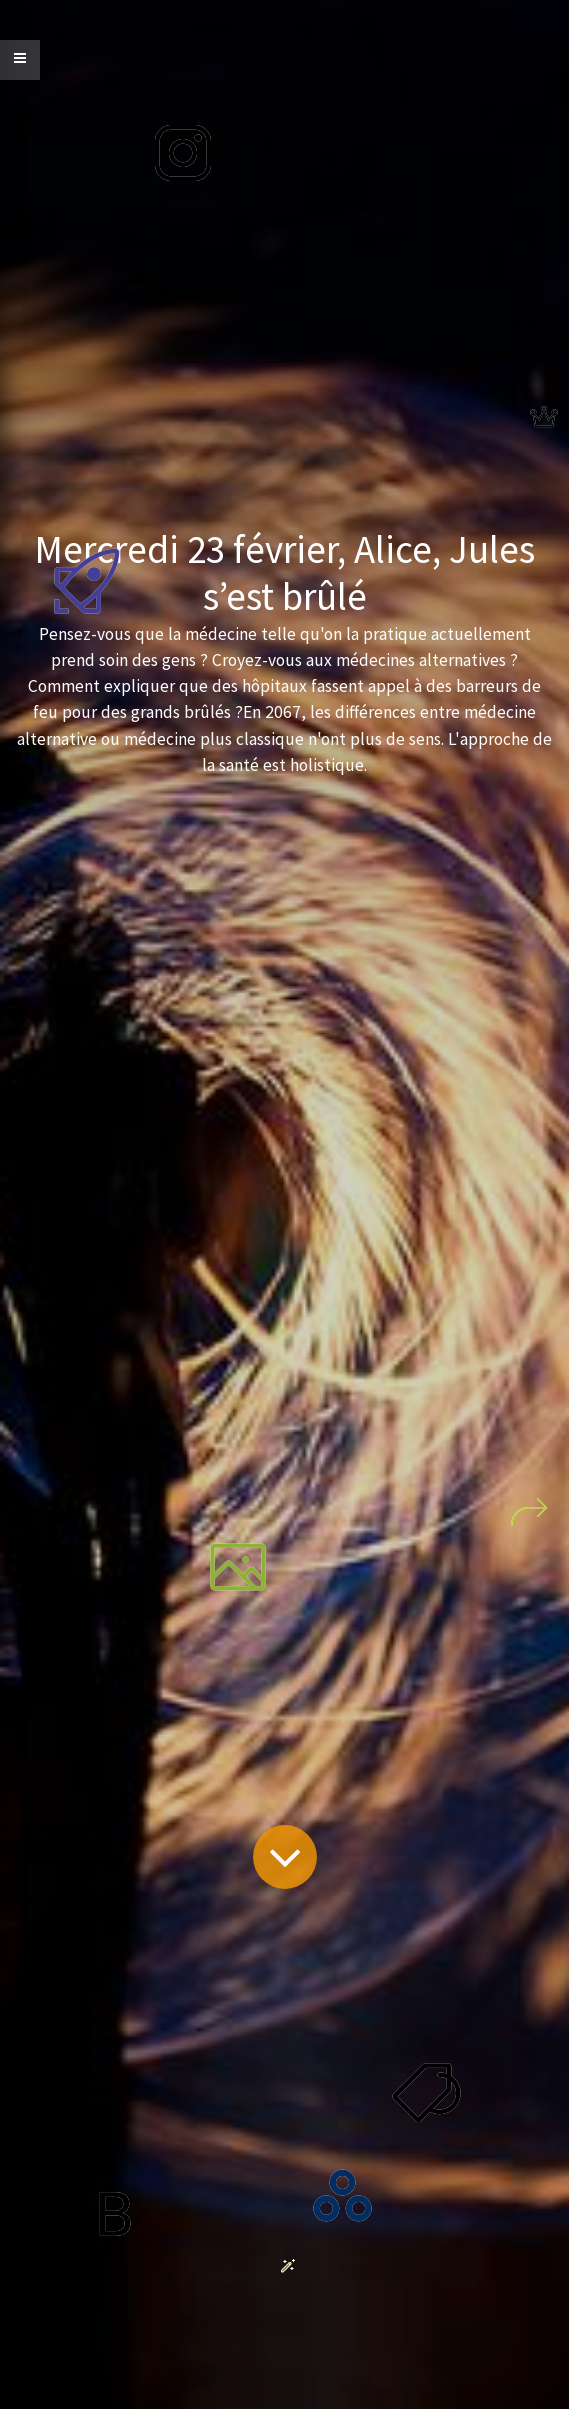 The image size is (569, 2409). What do you see at coordinates (342, 2196) in the screenshot?
I see `view connected items or groups` at bounding box center [342, 2196].